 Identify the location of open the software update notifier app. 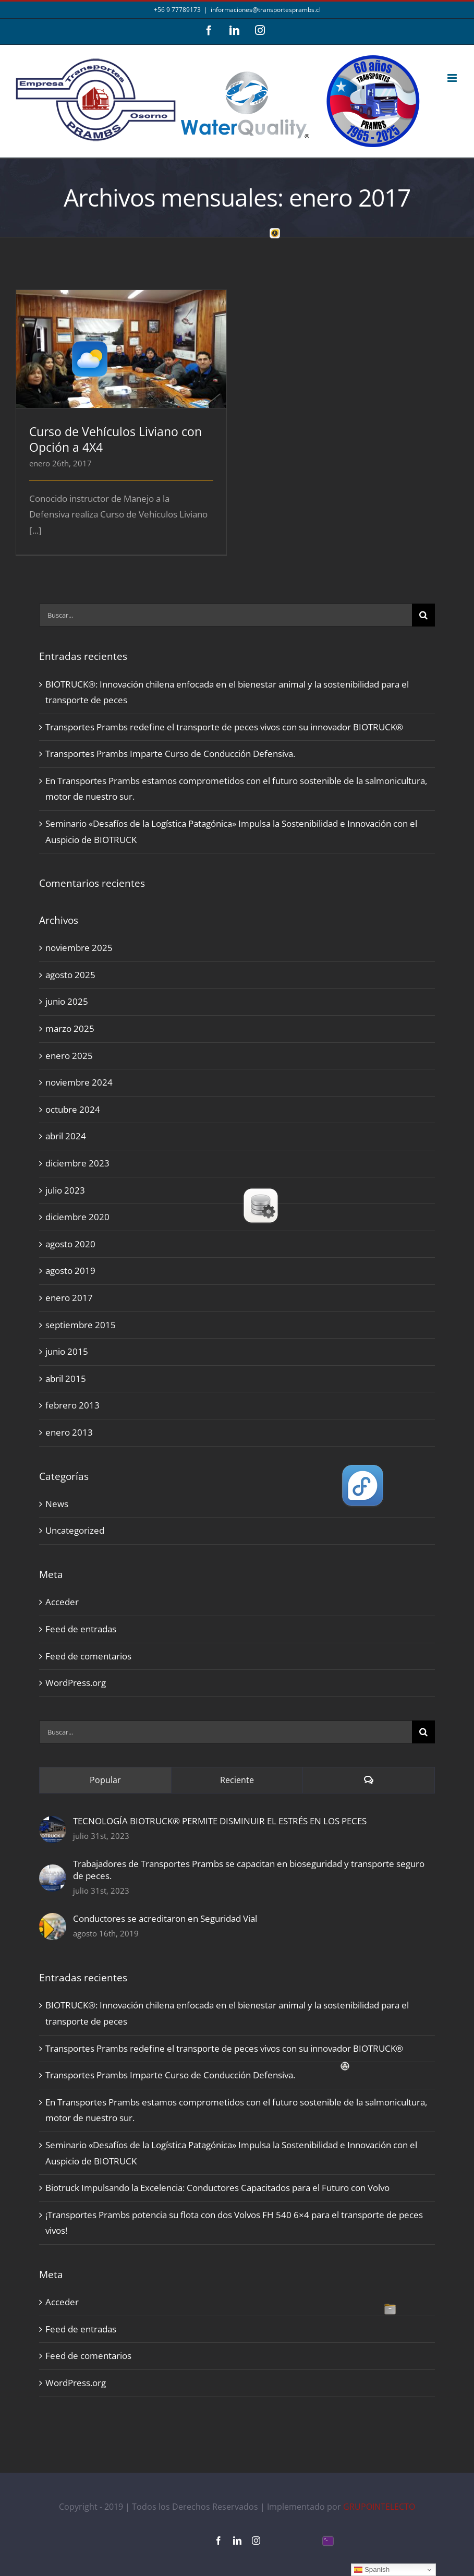
(345, 2066).